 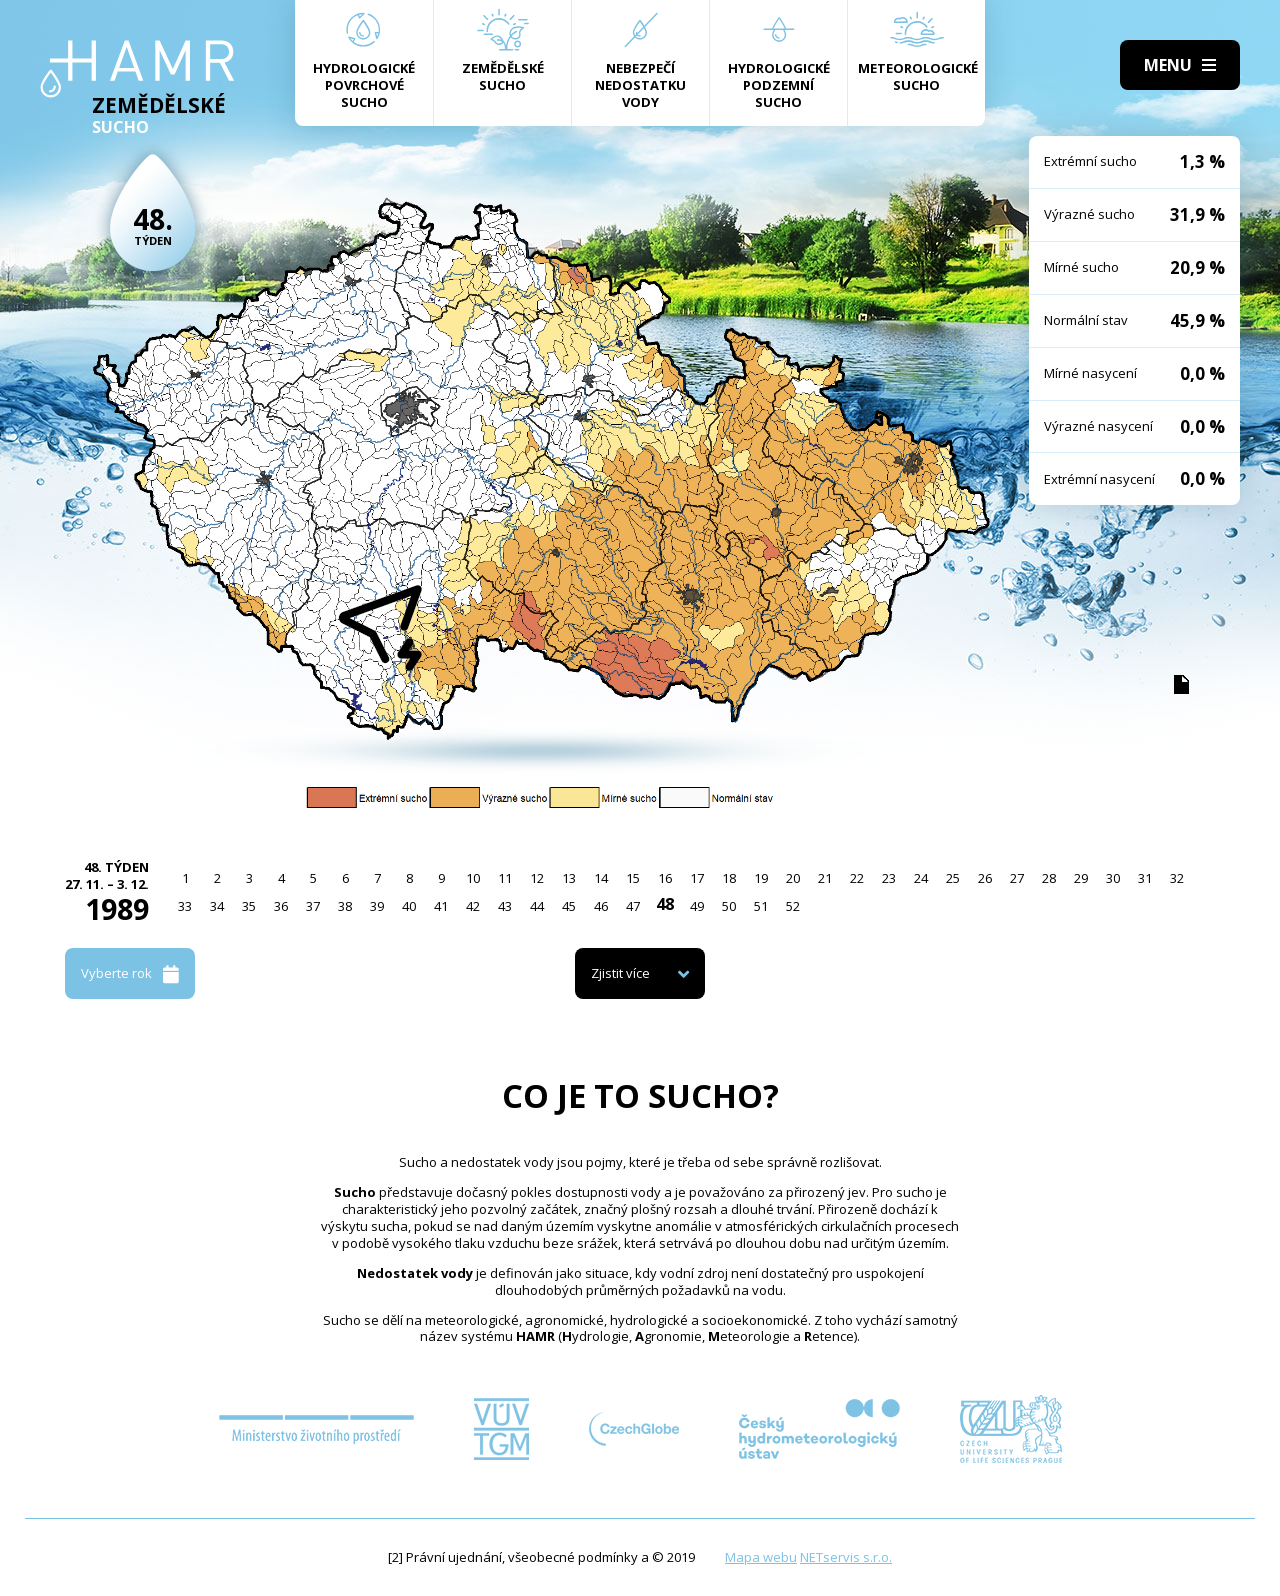 I want to click on insert or upload a file, so click(x=1181, y=684).